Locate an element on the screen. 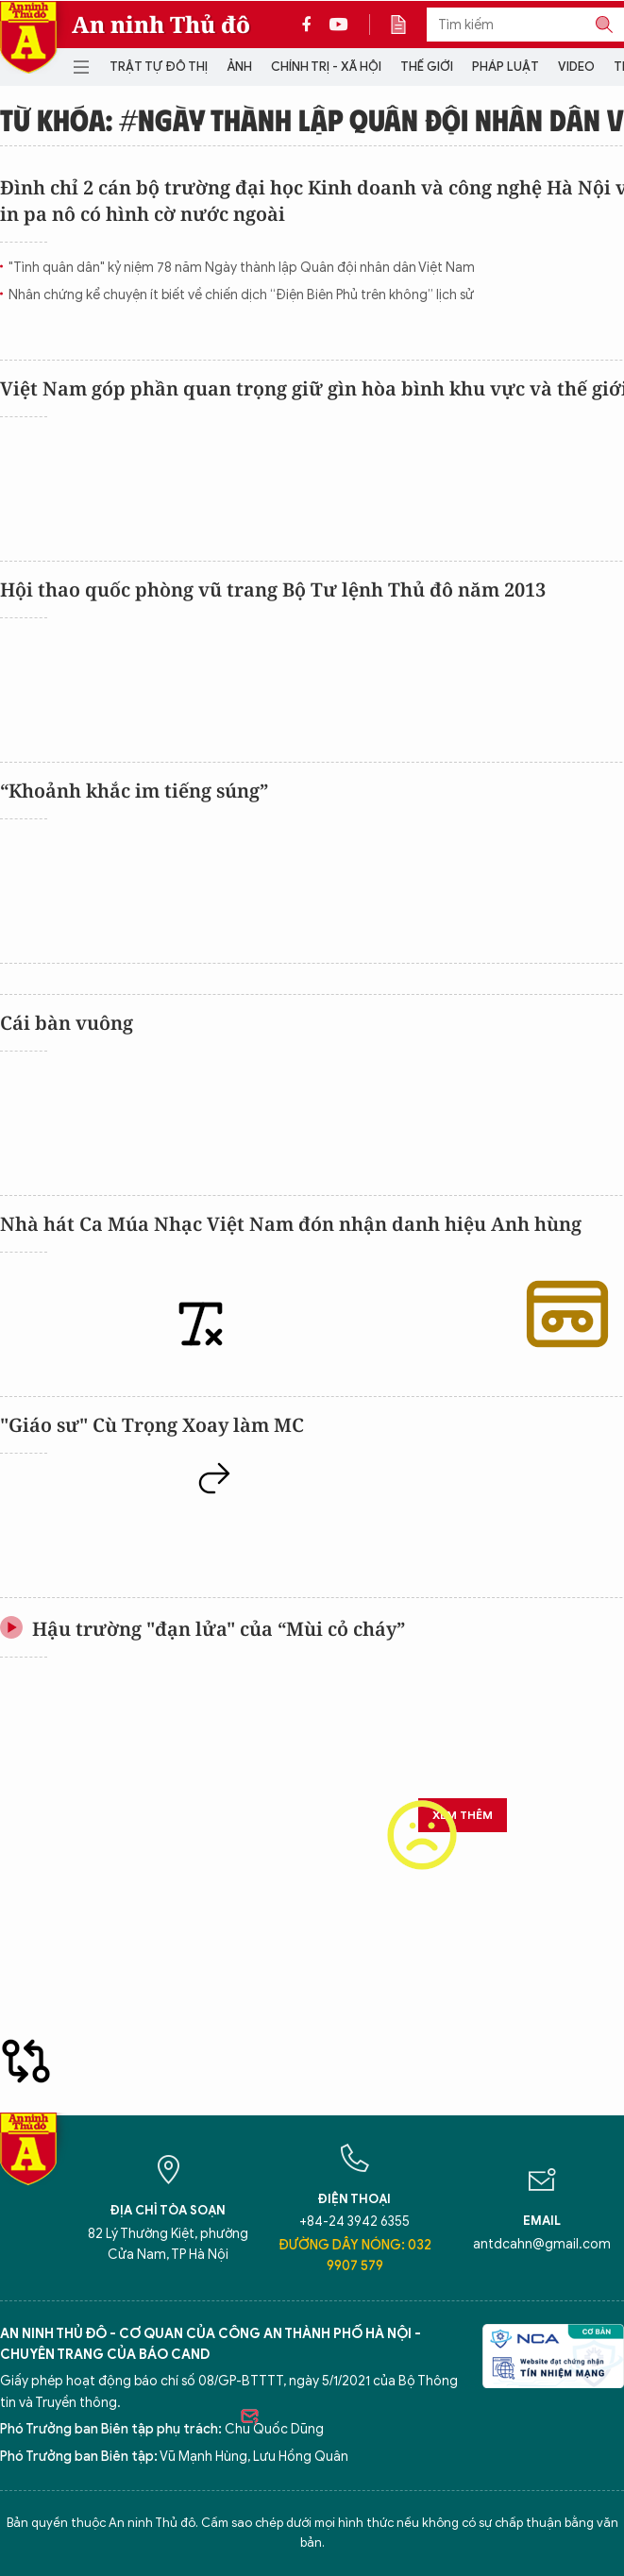 The width and height of the screenshot is (624, 2576). compare branches in version control is located at coordinates (25, 2061).